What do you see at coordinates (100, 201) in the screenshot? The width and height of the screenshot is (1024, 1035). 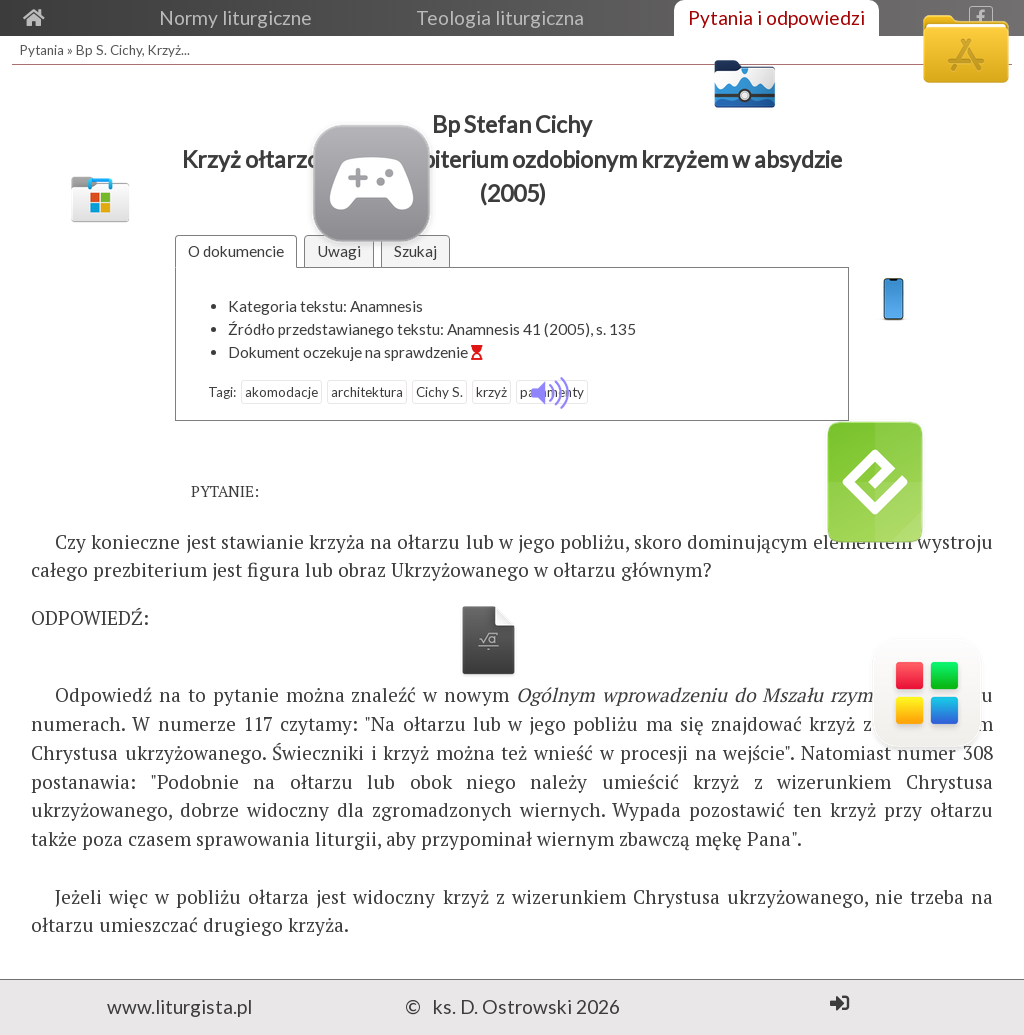 I see `open microsoft store downloads folder` at bounding box center [100, 201].